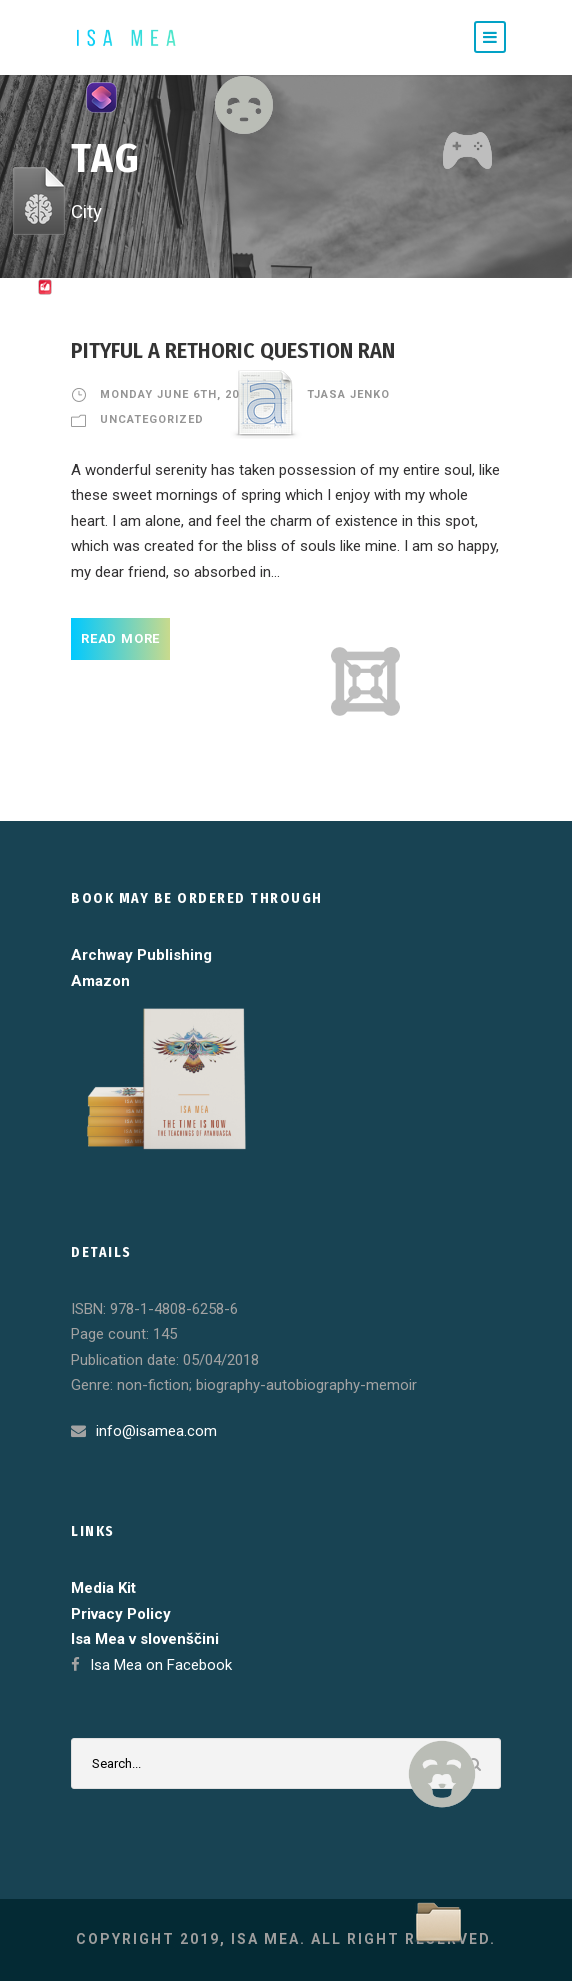 The image size is (572, 1981). I want to click on a font file type indicator, so click(266, 402).